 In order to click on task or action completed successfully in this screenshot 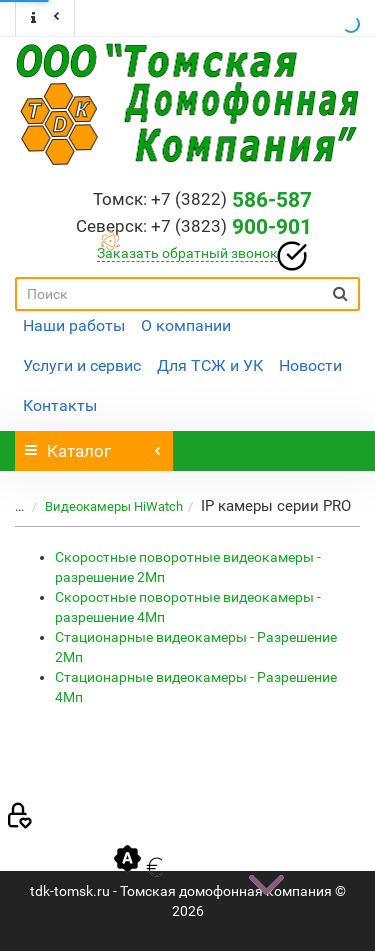, I will do `click(292, 256)`.